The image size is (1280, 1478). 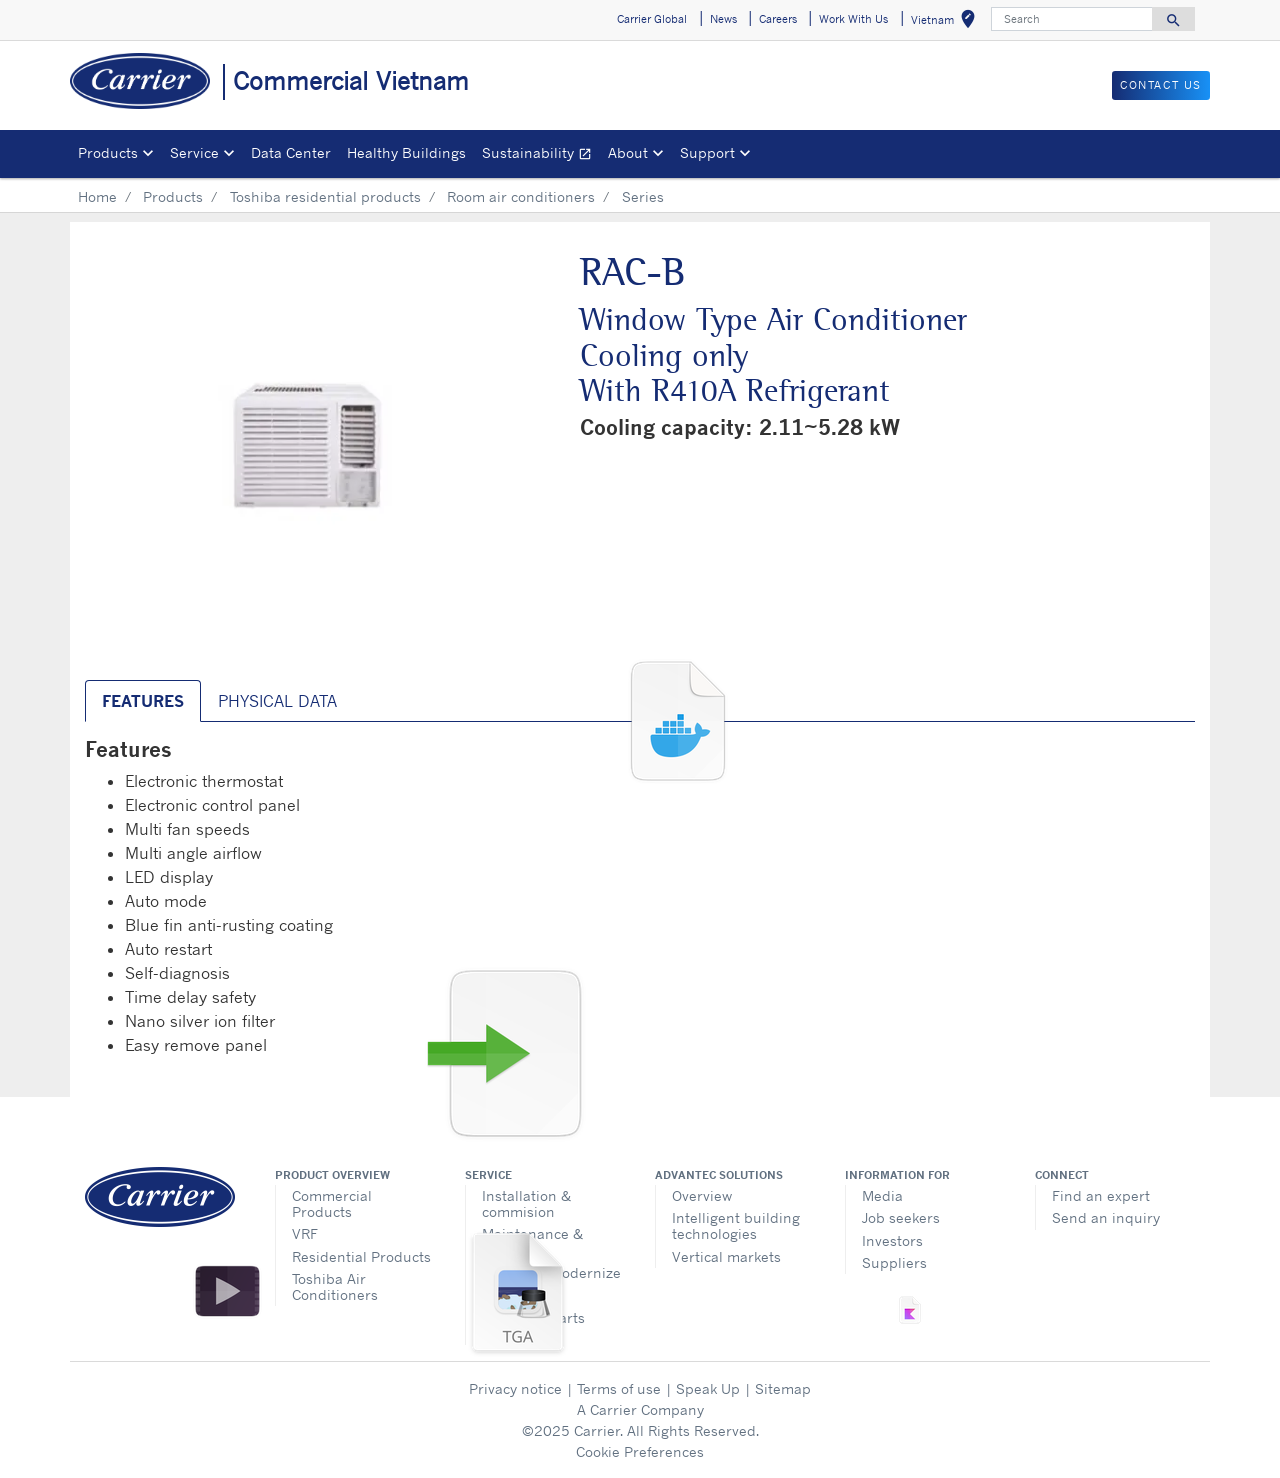 What do you see at coordinates (515, 1053) in the screenshot?
I see `import a document or file` at bounding box center [515, 1053].